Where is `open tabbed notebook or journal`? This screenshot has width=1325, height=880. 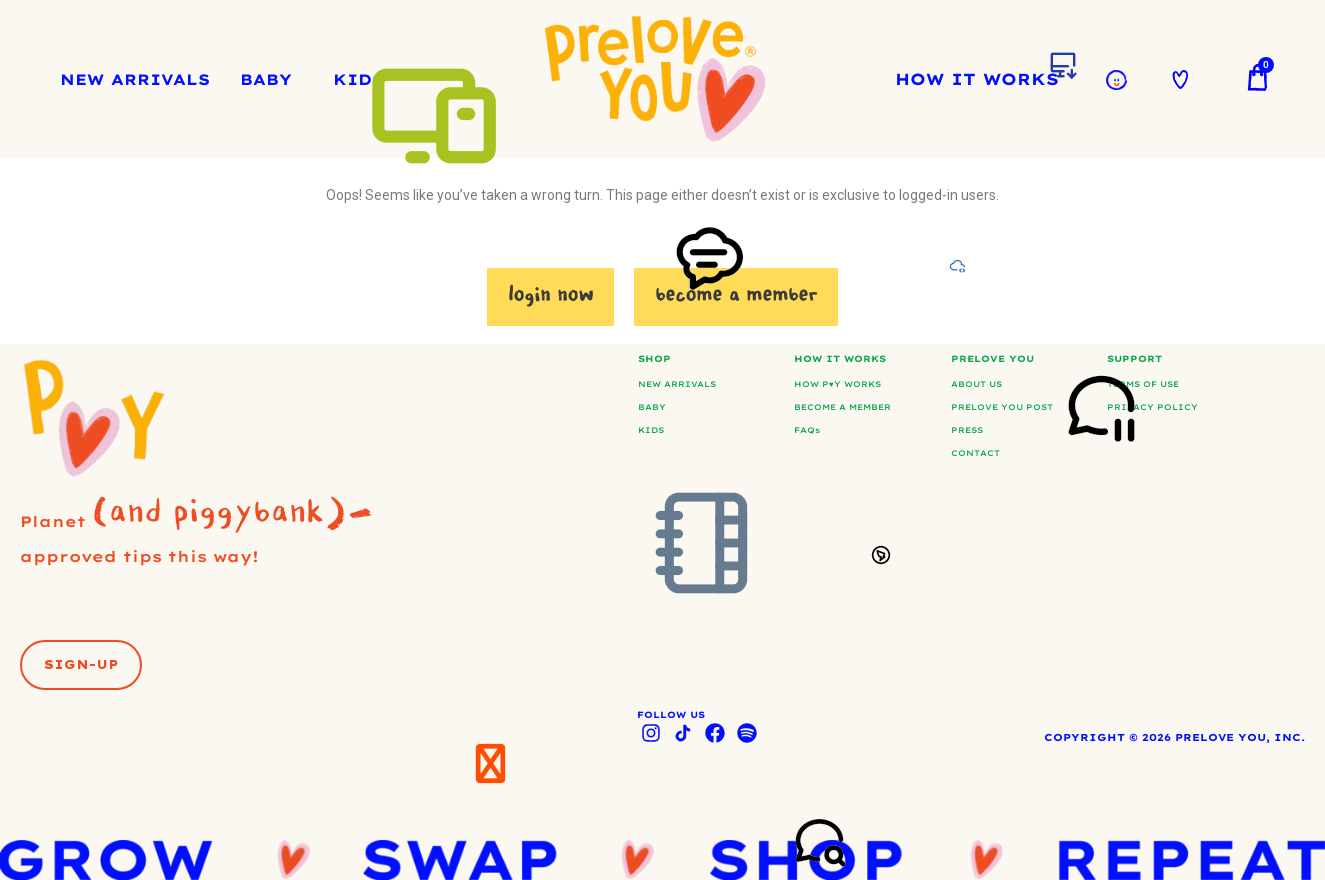 open tabbed notebook or journal is located at coordinates (706, 543).